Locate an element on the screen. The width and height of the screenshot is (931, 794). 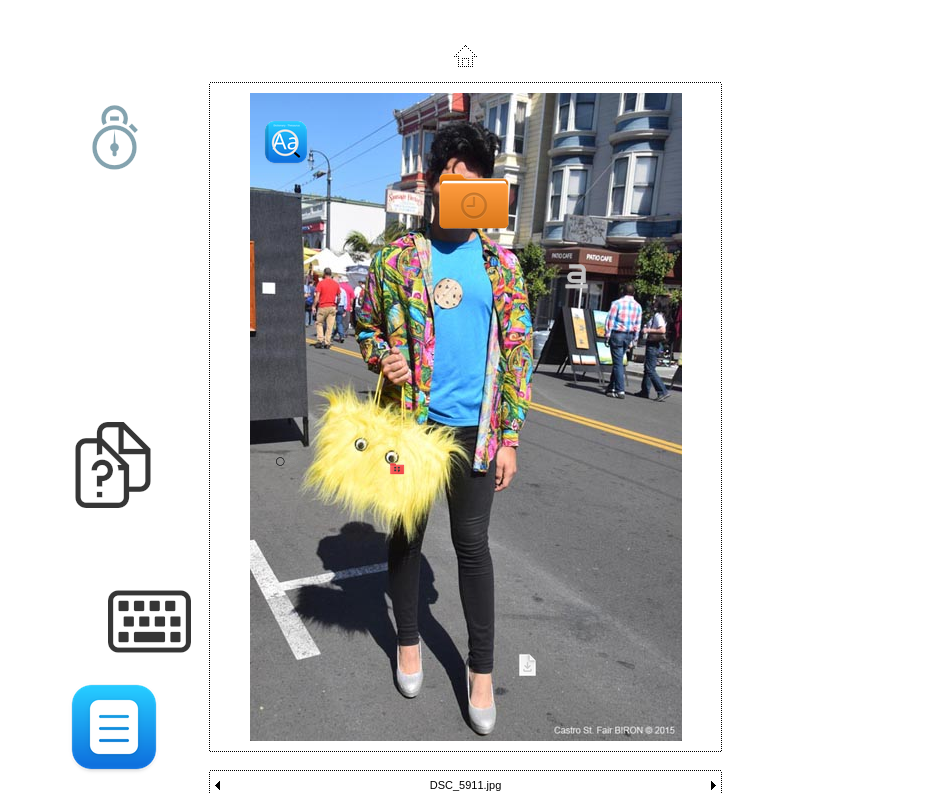
download or install a text-based configuration file is located at coordinates (527, 665).